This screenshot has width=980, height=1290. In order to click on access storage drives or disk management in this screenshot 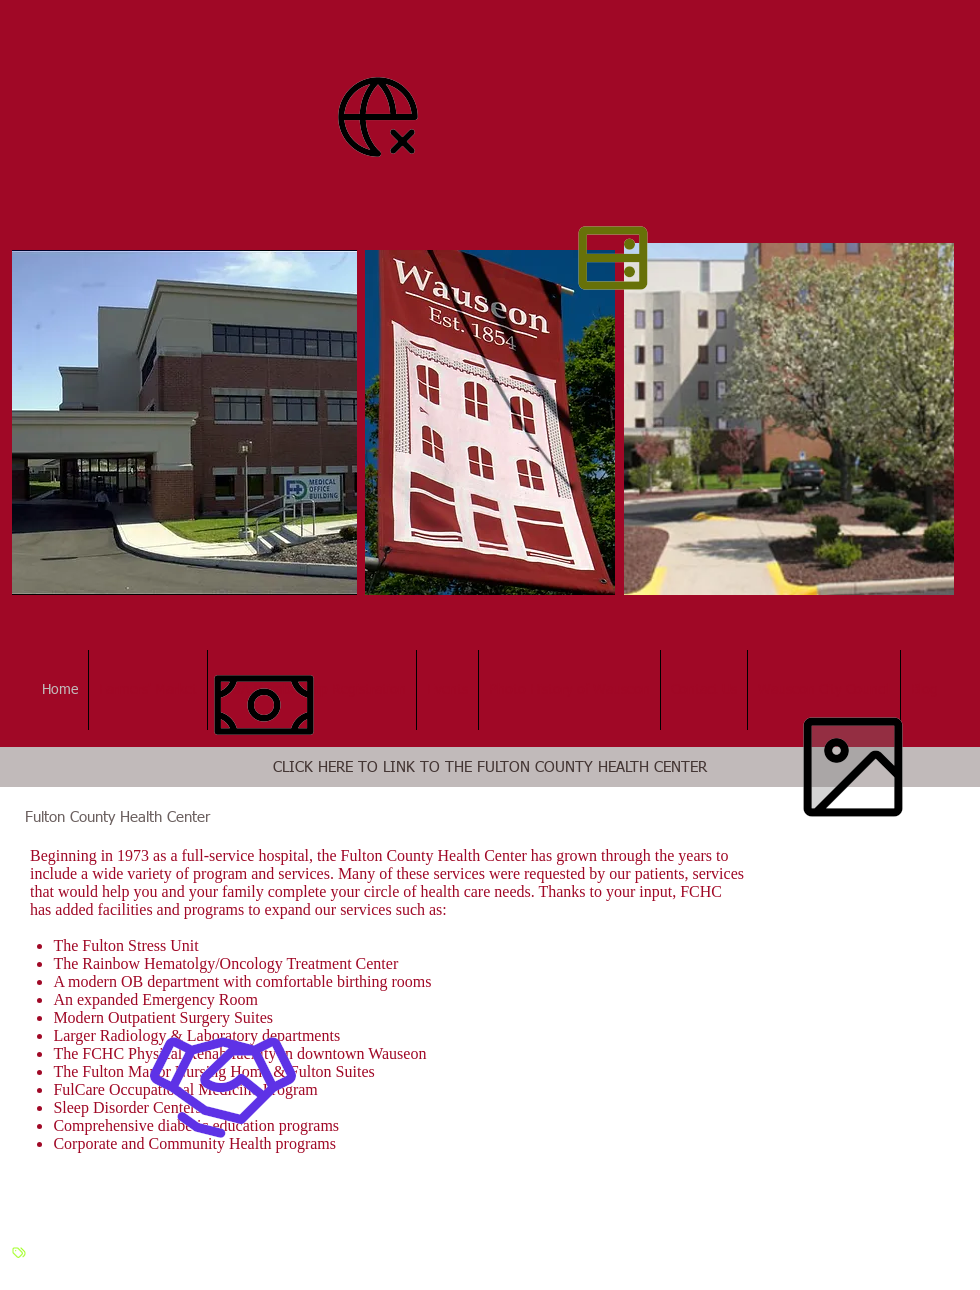, I will do `click(613, 258)`.